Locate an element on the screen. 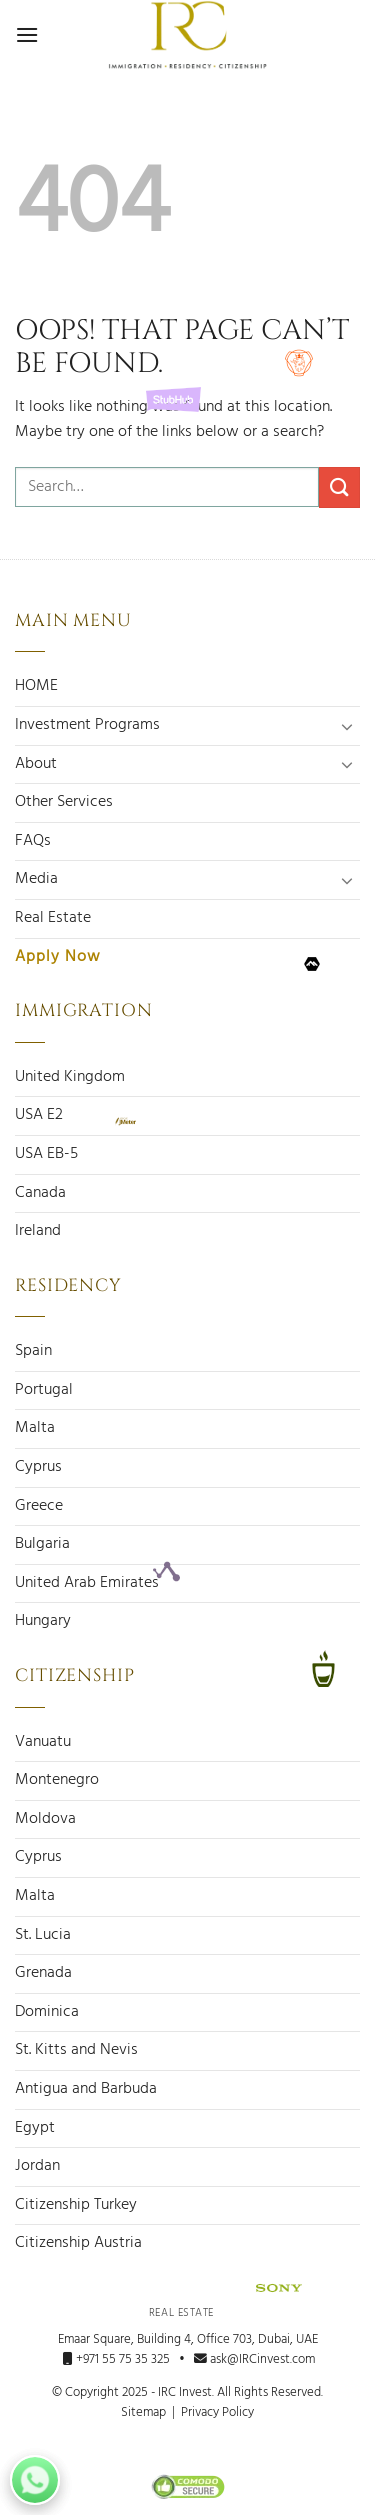  alwaysdata hosting service logo is located at coordinates (166, 1571).